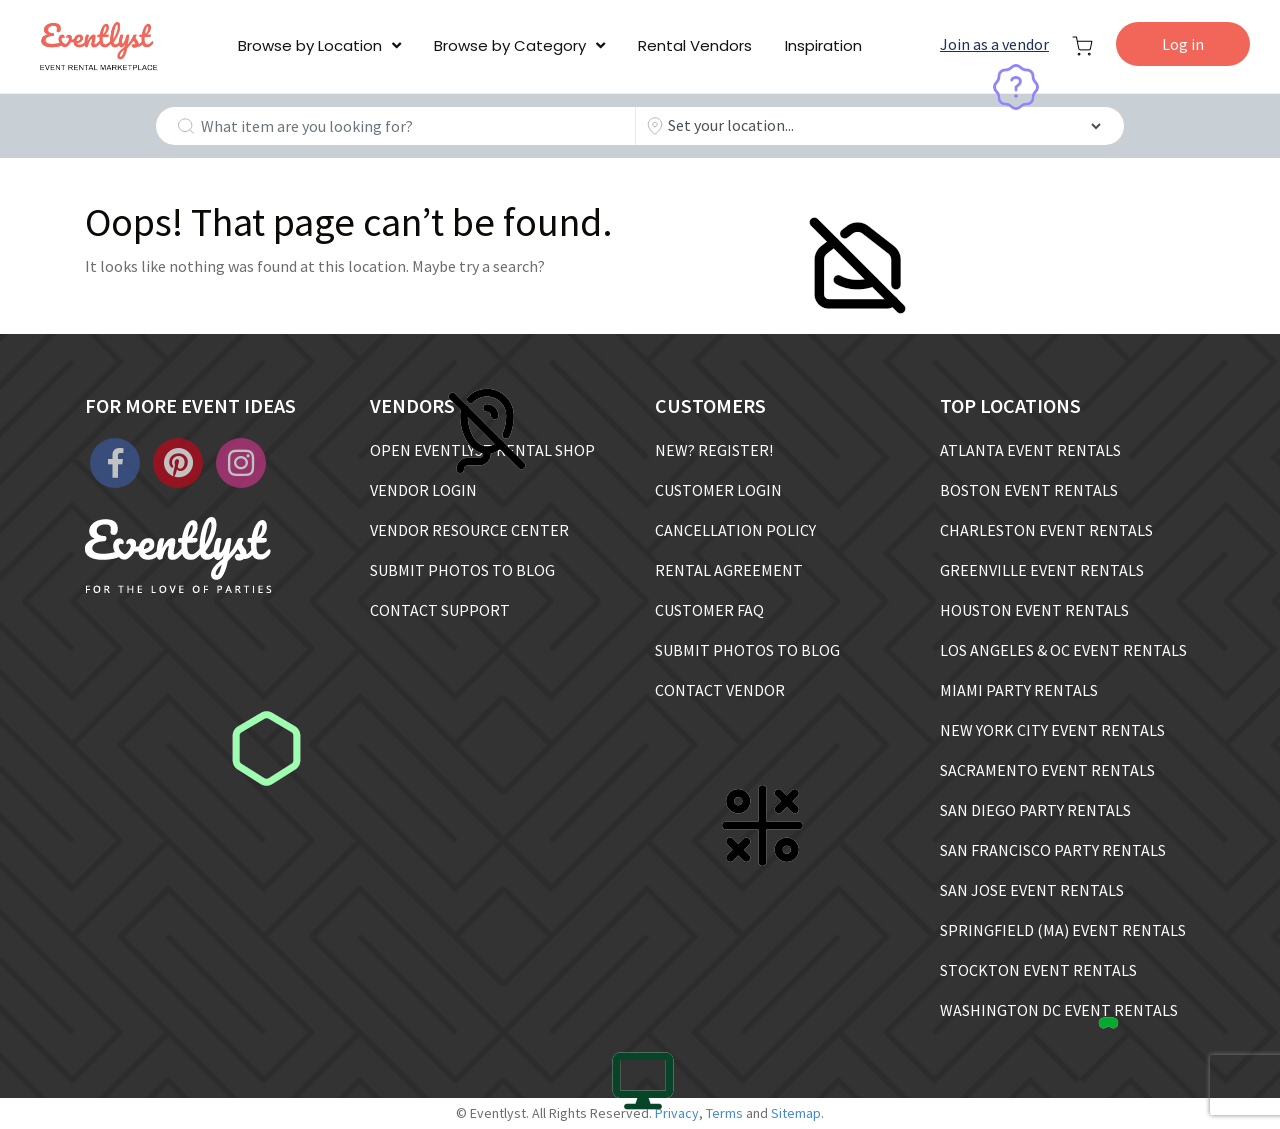 This screenshot has width=1280, height=1129. I want to click on select a hexagonal shape or polygon tool, so click(266, 748).